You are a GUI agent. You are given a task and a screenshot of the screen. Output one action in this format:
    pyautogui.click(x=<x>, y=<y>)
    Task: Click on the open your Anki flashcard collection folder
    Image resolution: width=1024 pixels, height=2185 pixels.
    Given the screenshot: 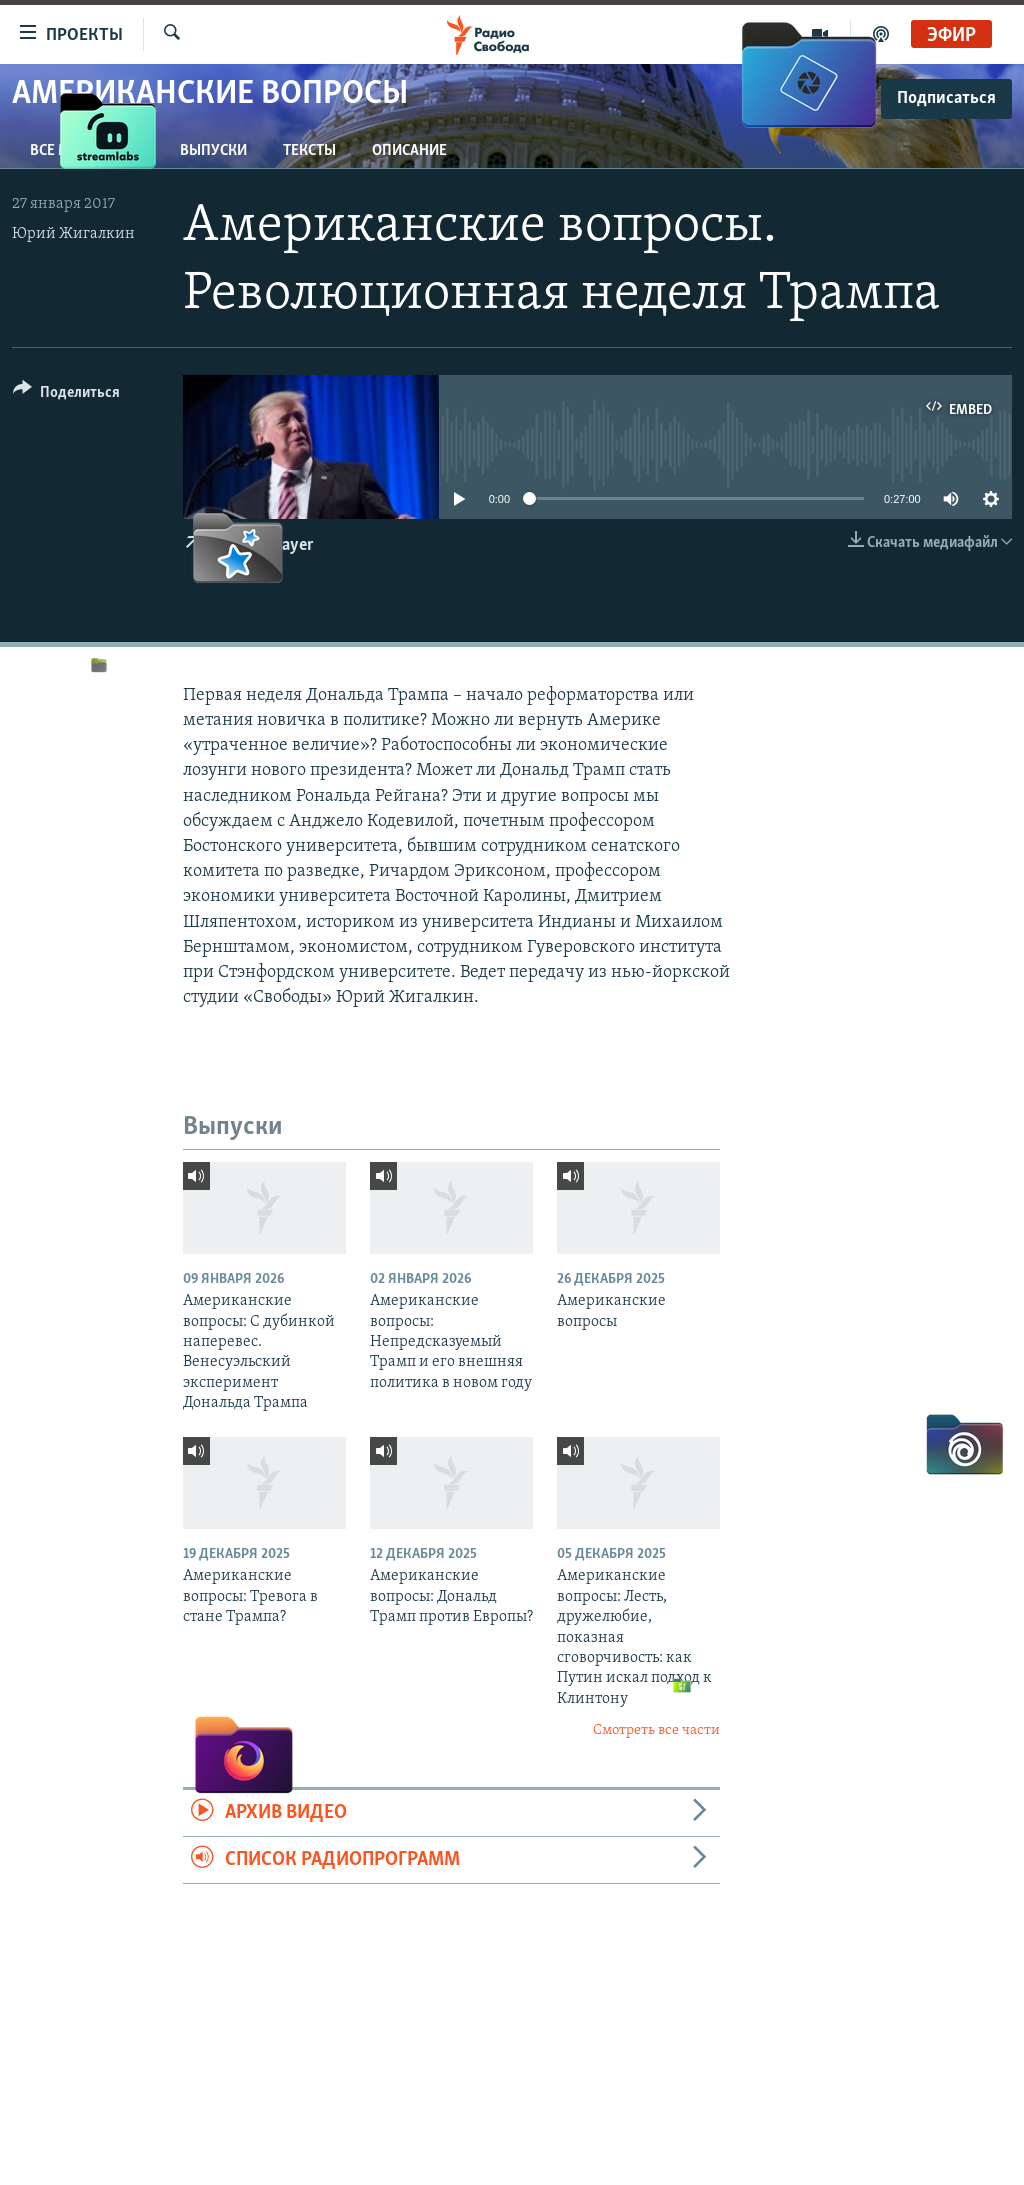 What is the action you would take?
    pyautogui.click(x=237, y=550)
    